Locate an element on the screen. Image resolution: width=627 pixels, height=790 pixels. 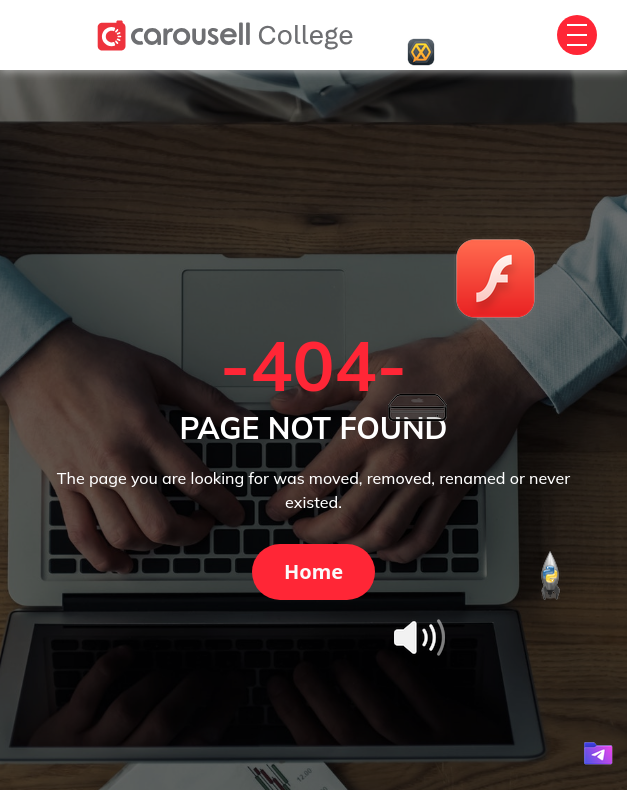
access time capsule backup drive in sidebar is located at coordinates (417, 406).